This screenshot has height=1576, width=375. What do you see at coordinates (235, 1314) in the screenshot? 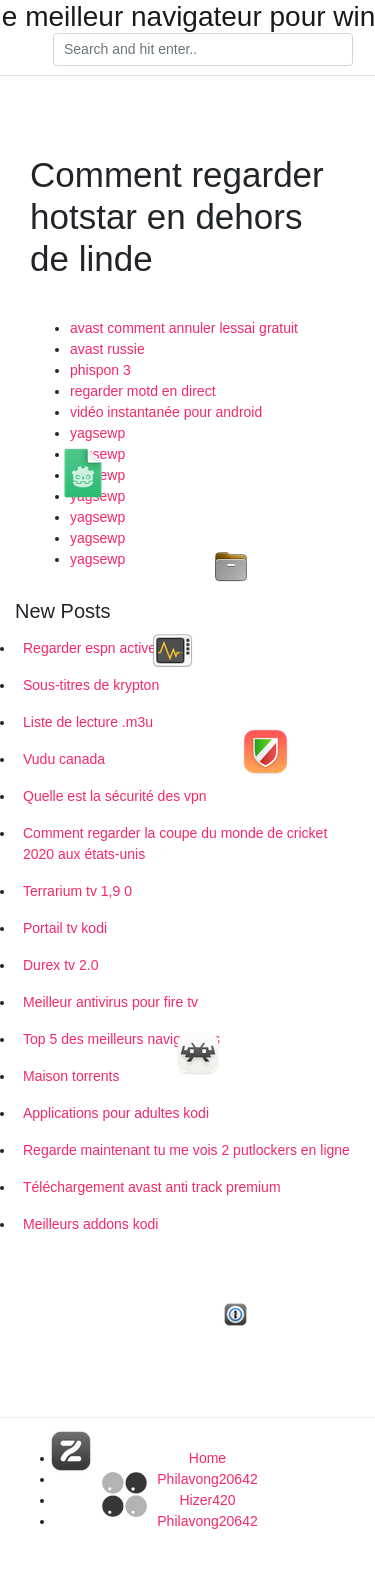
I see `open password manager app` at bounding box center [235, 1314].